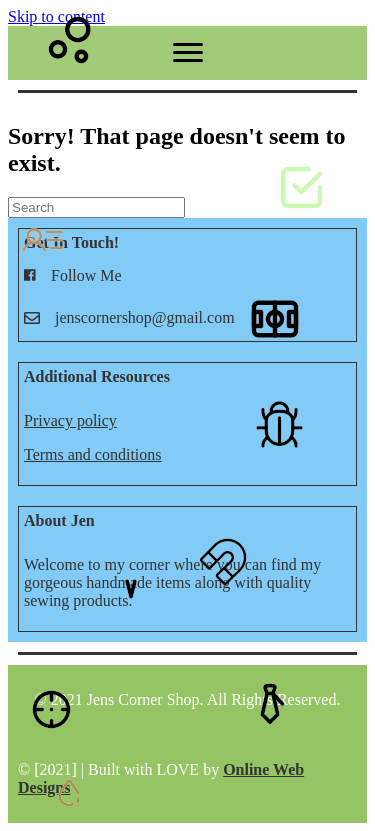 The height and width of the screenshot is (831, 375). I want to click on view formal dress code requirements, so click(270, 703).